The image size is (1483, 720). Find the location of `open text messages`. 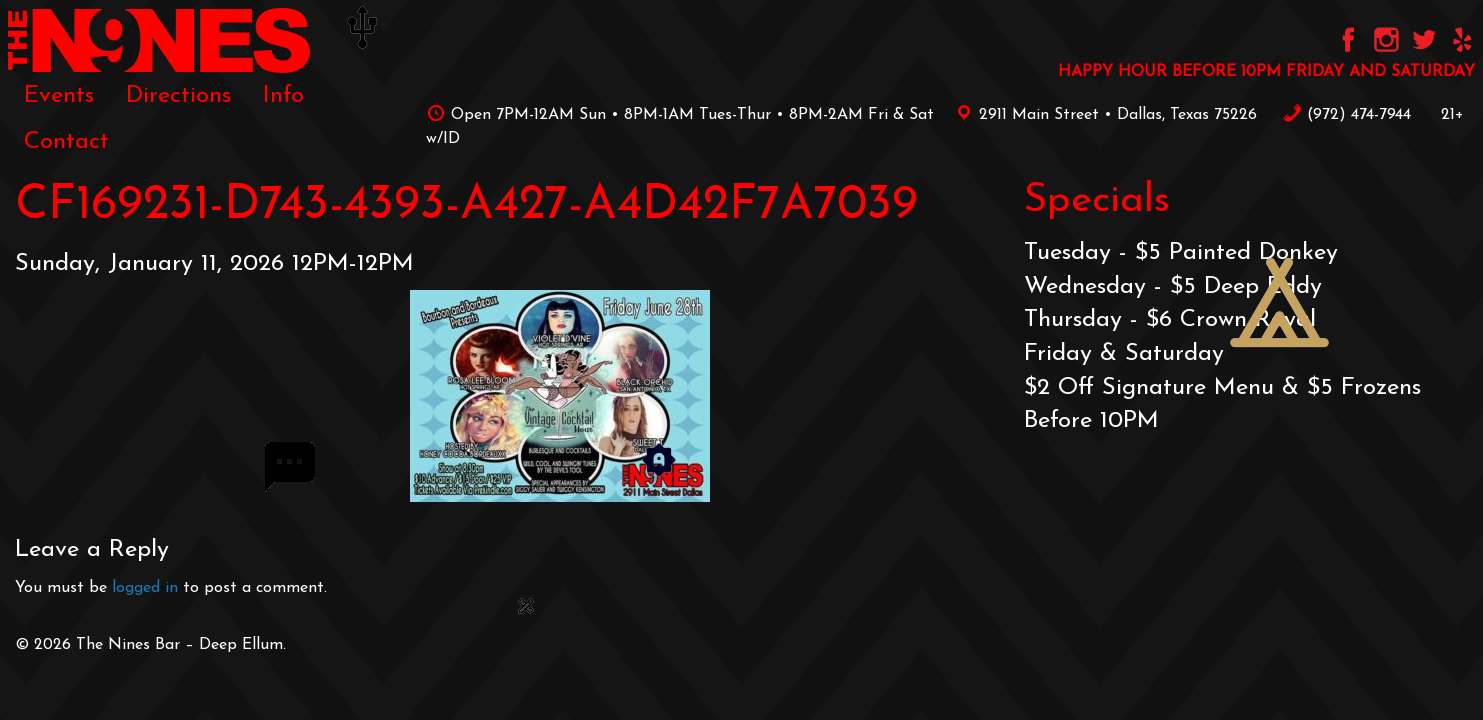

open text messages is located at coordinates (290, 467).